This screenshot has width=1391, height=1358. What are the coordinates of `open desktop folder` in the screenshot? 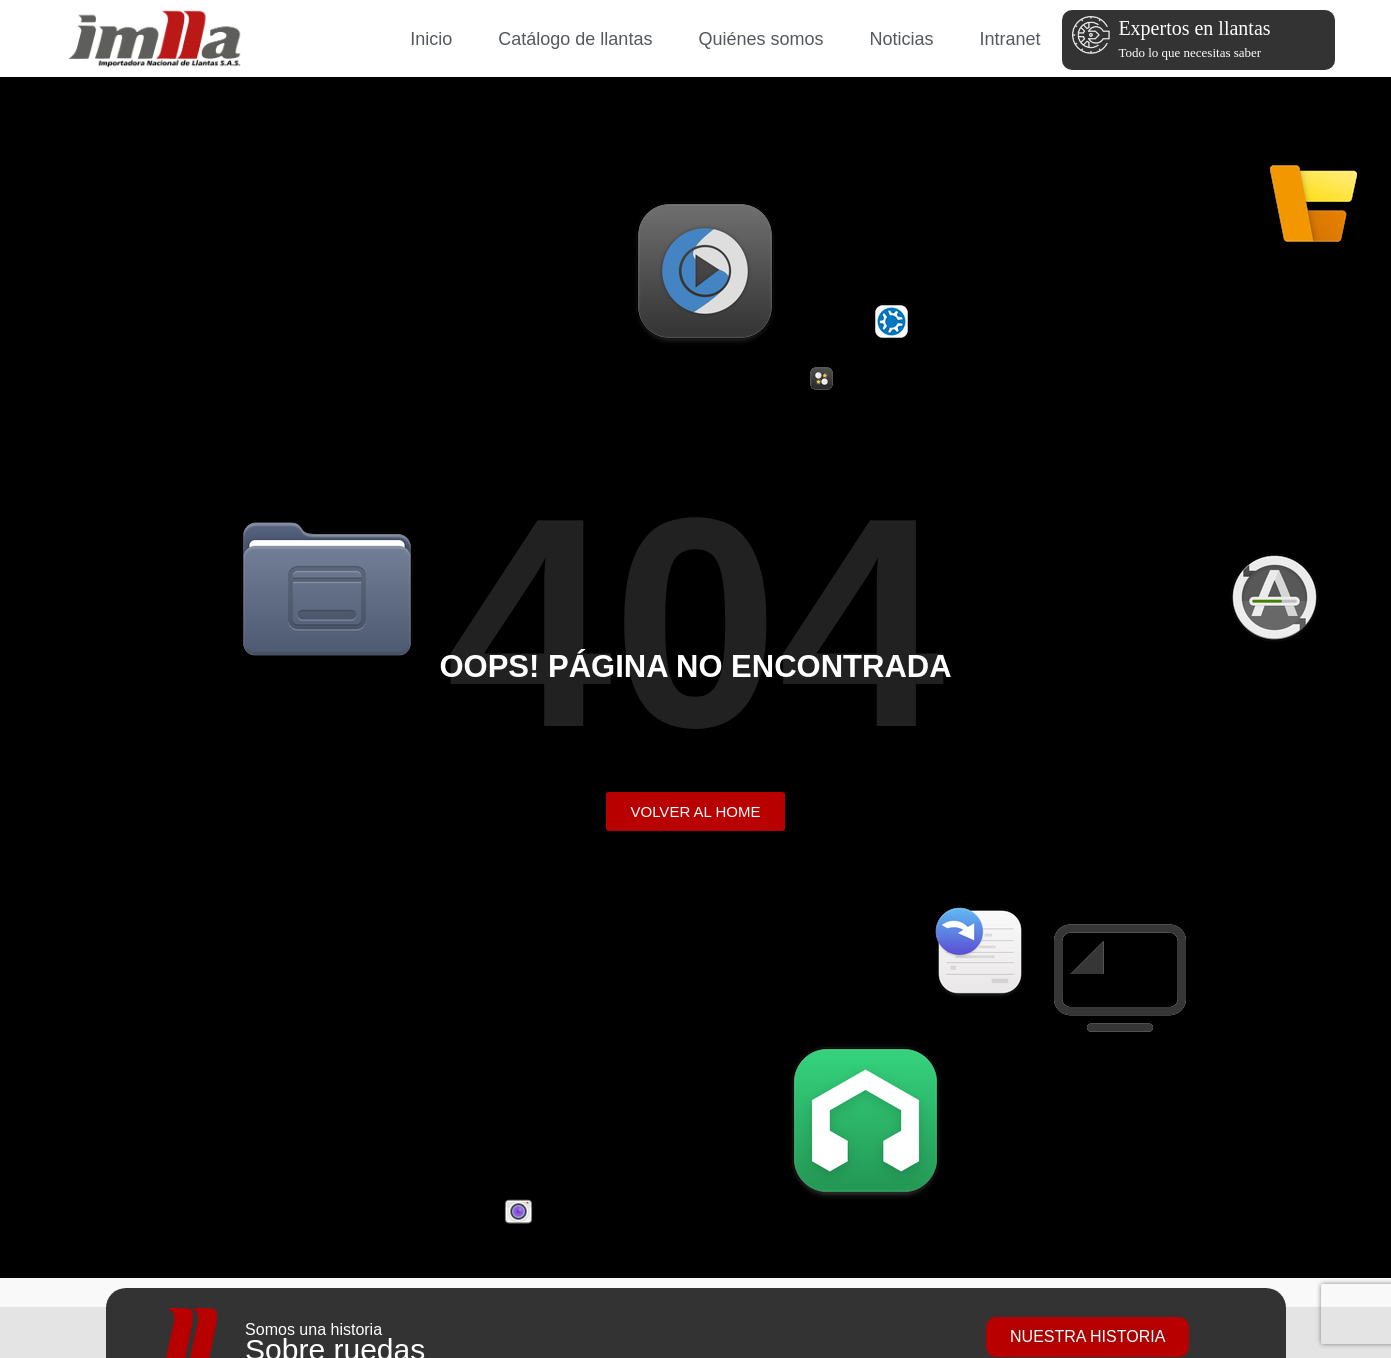 It's located at (327, 589).